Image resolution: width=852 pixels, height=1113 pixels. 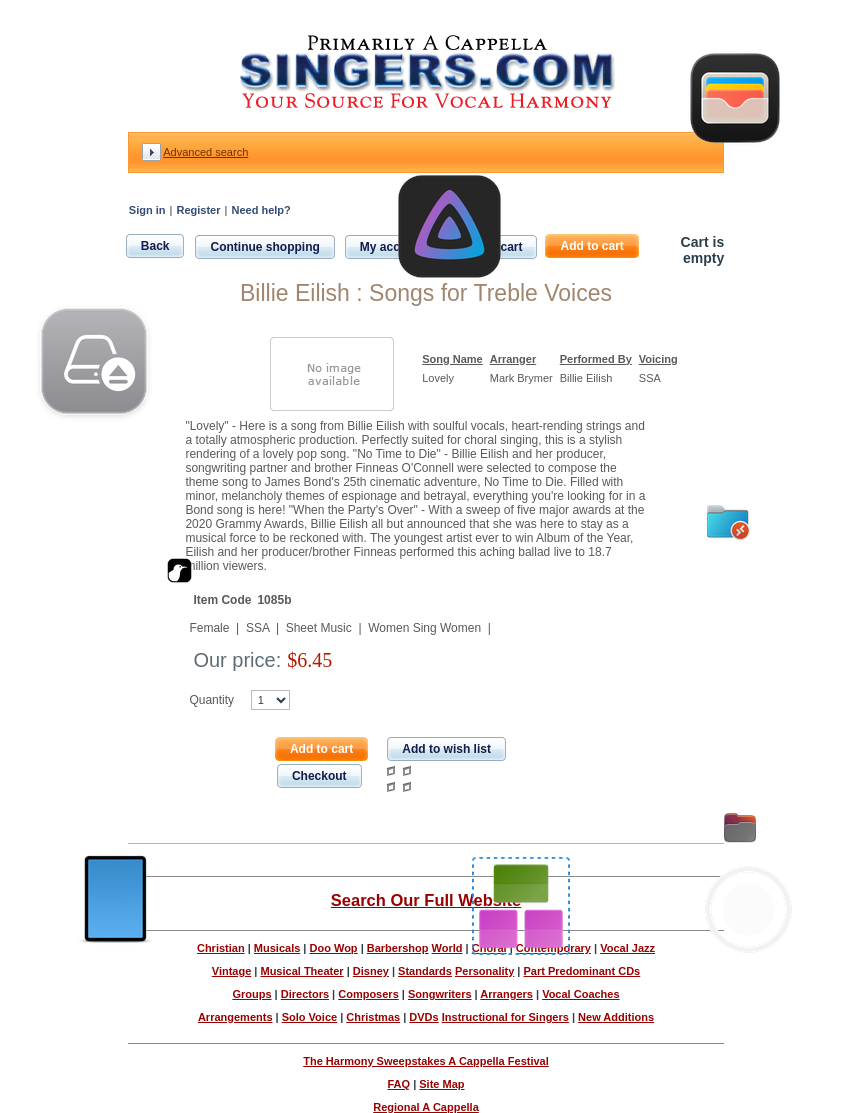 What do you see at coordinates (740, 827) in the screenshot?
I see `indicates an open or expanded folder` at bounding box center [740, 827].